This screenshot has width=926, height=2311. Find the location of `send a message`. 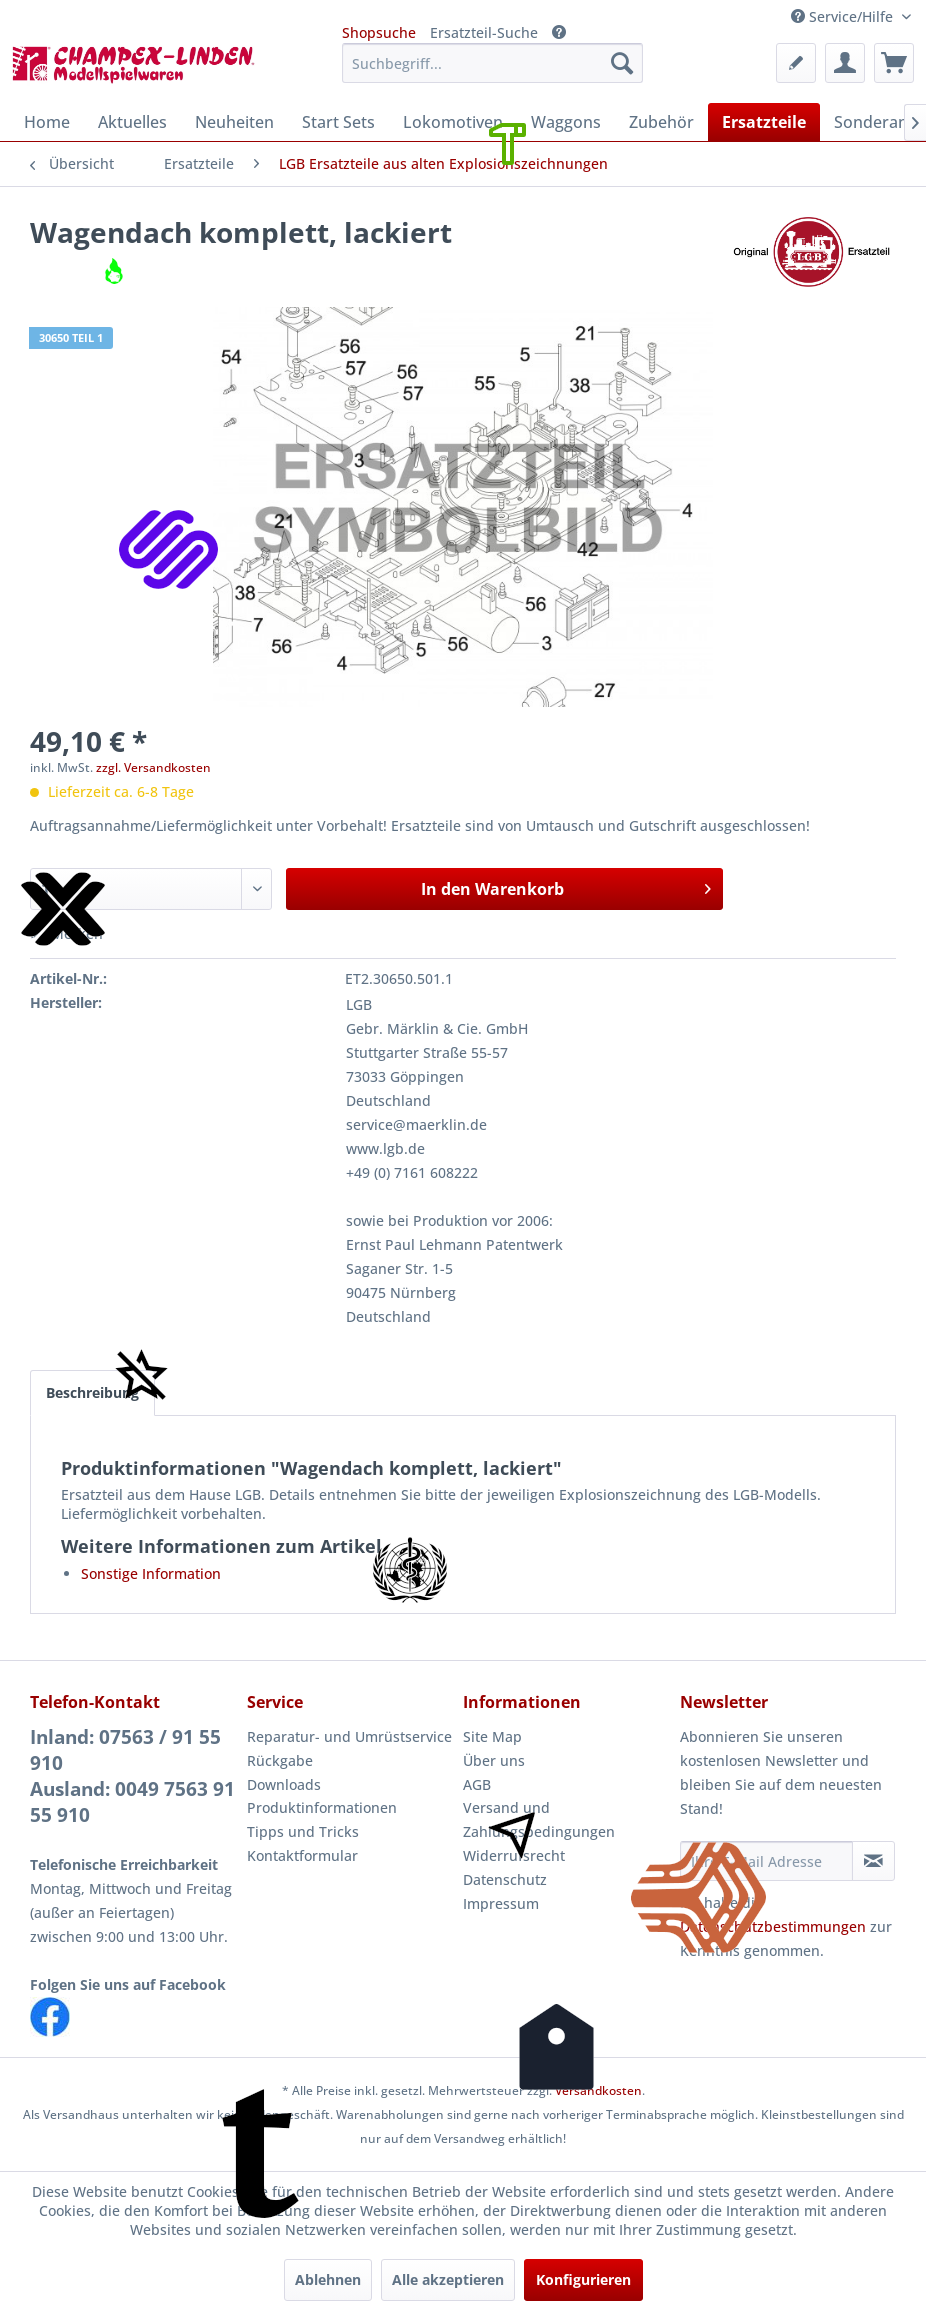

send a message is located at coordinates (512, 1834).